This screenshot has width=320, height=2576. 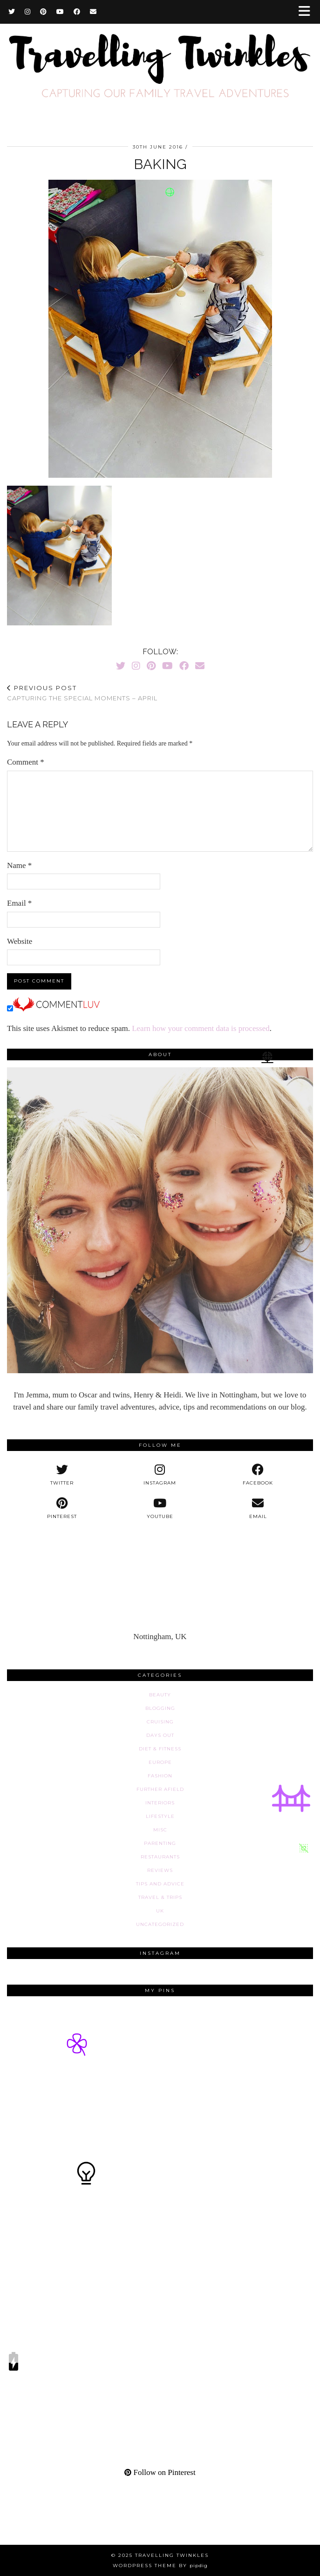 What do you see at coordinates (86, 2173) in the screenshot?
I see `toggle light mode or brightness settings` at bounding box center [86, 2173].